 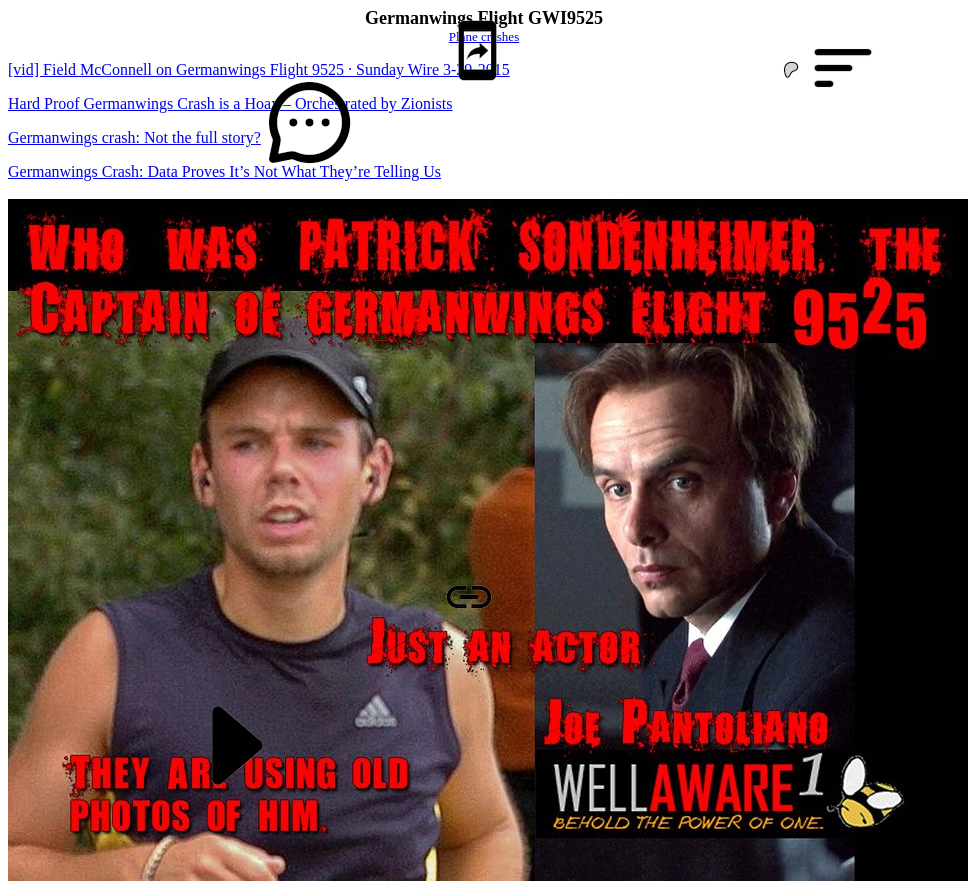 I want to click on share your mobile screen with others, so click(x=477, y=50).